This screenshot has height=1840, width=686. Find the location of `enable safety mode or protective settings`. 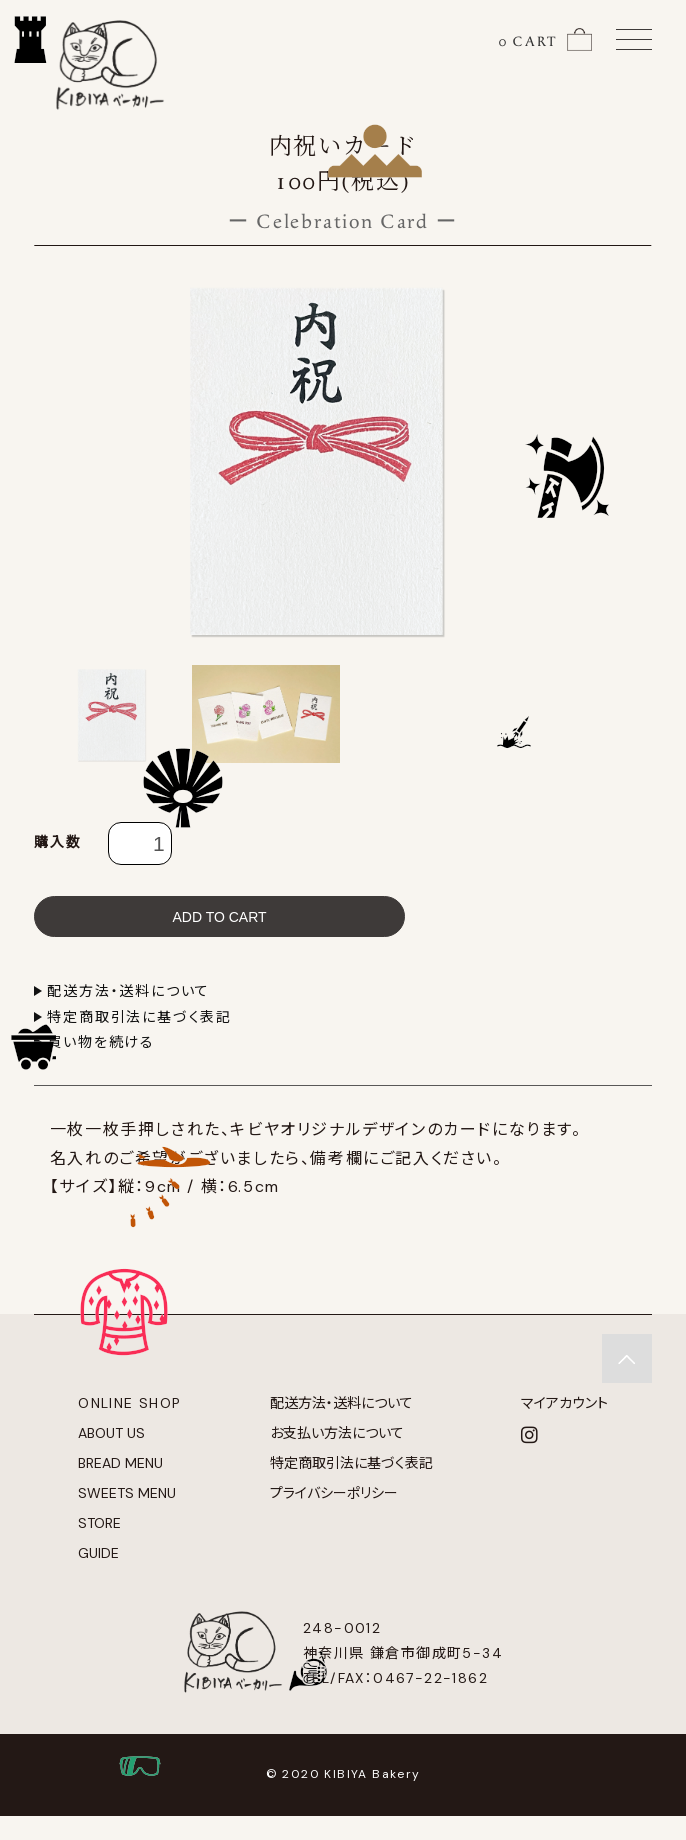

enable safety mode or protective settings is located at coordinates (140, 1766).